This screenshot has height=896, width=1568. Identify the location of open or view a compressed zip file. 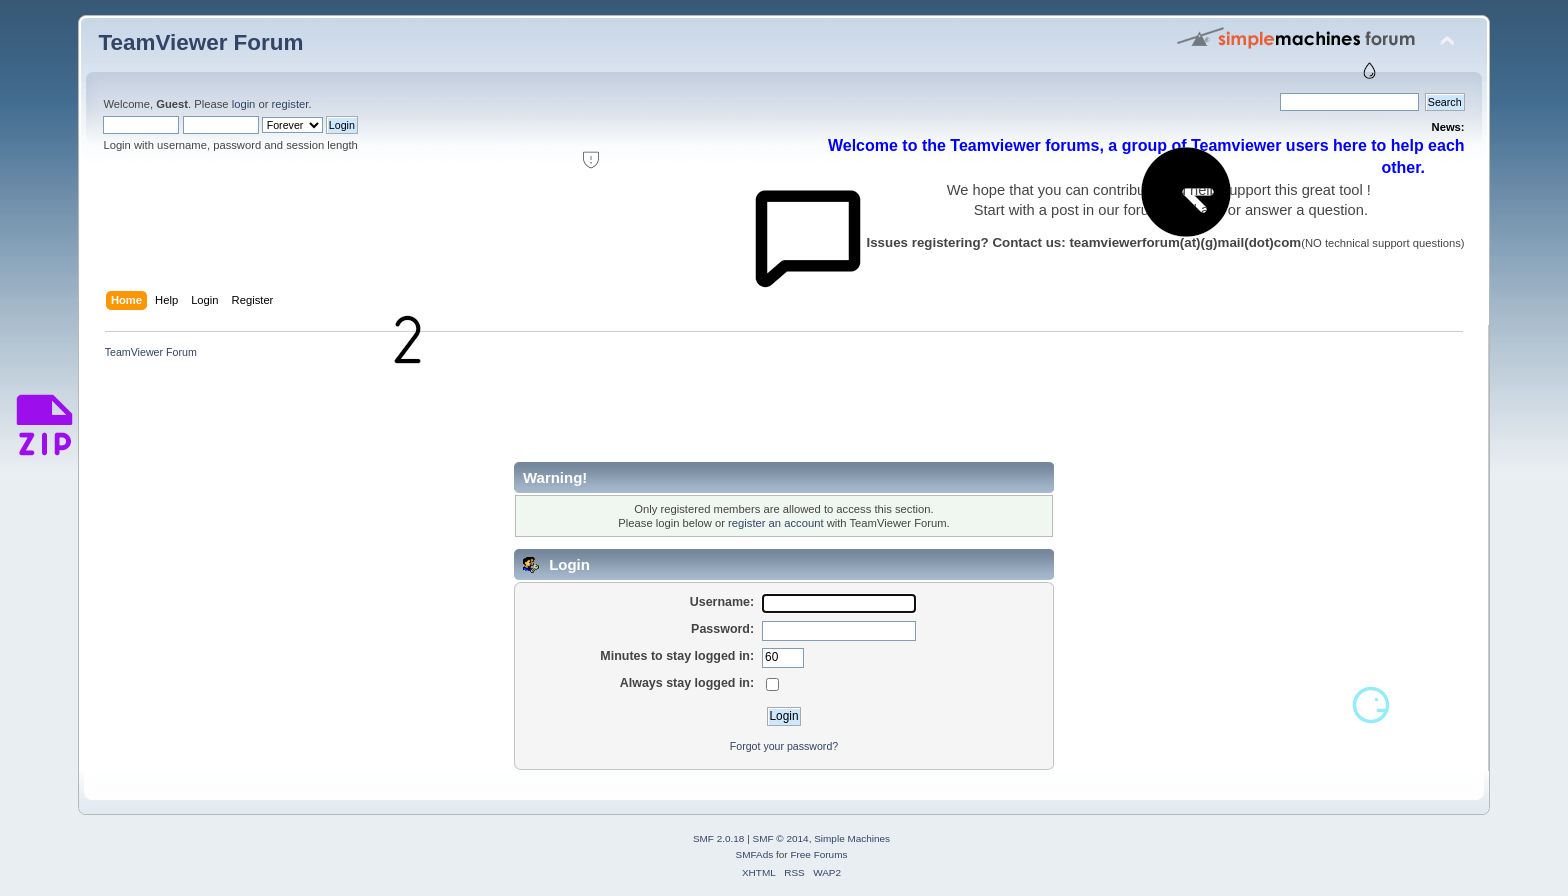
(44, 427).